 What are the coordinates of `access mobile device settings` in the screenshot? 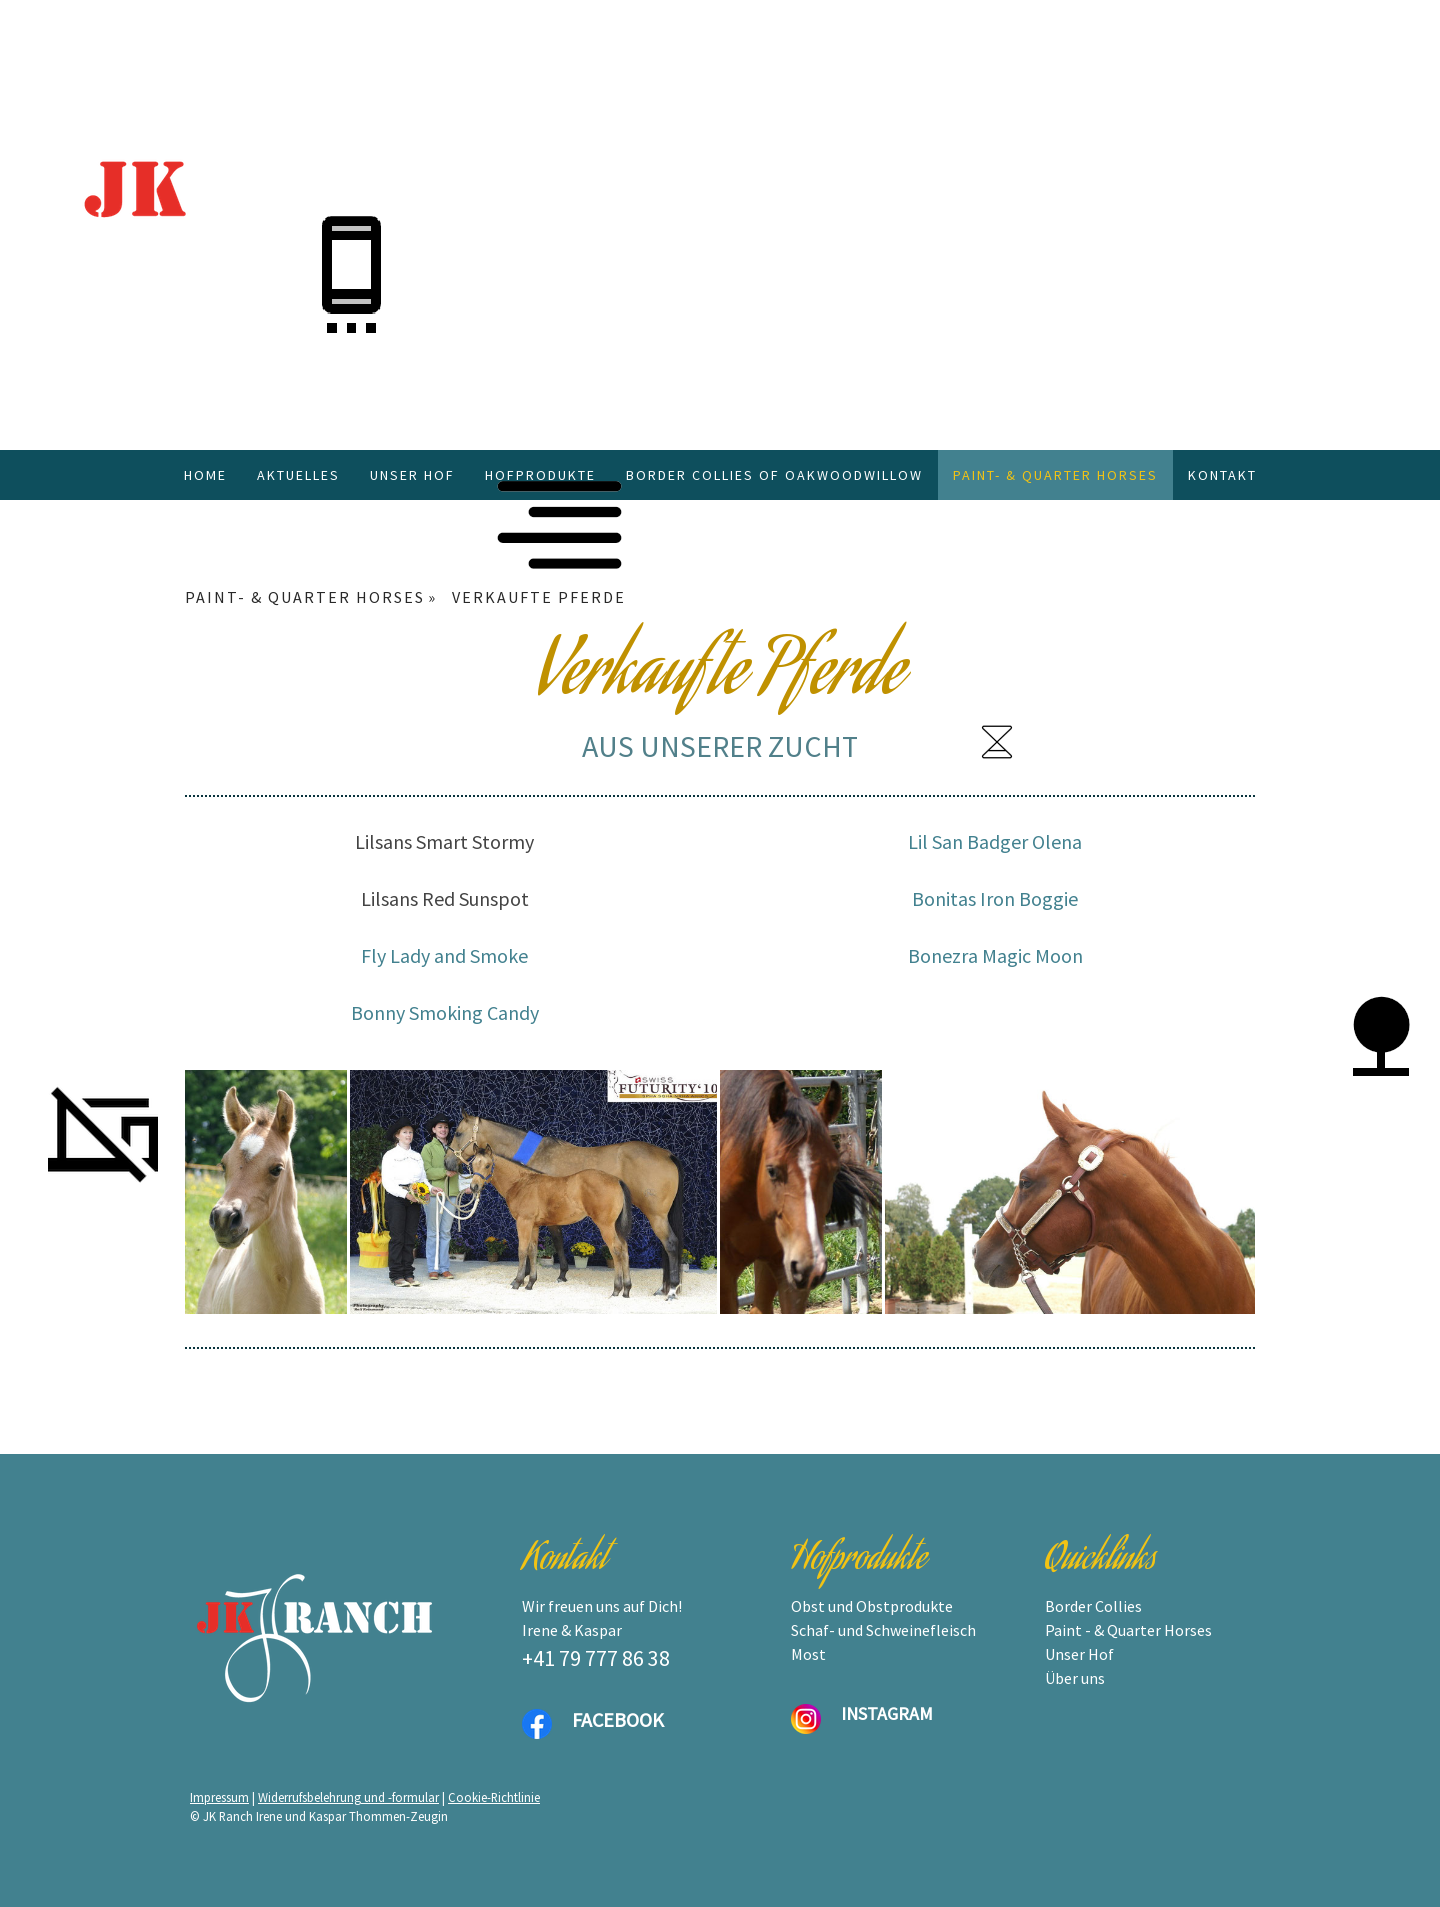 It's located at (351, 274).